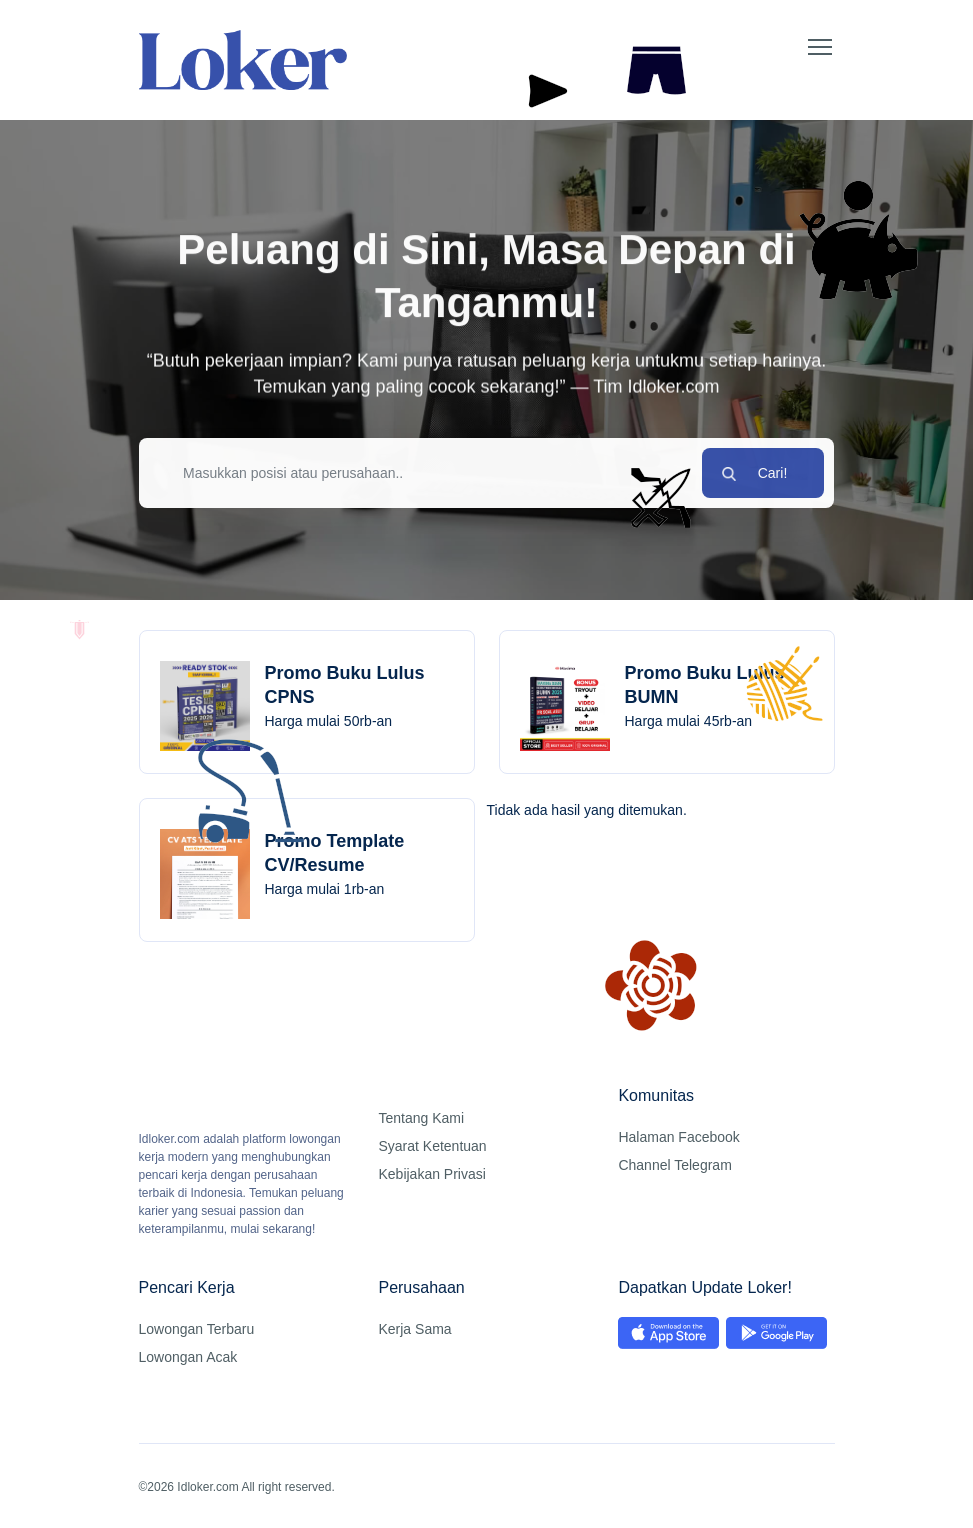 The height and width of the screenshot is (1528, 973). What do you see at coordinates (79, 629) in the screenshot?
I see `adjust banner width or resize vertical flag element` at bounding box center [79, 629].